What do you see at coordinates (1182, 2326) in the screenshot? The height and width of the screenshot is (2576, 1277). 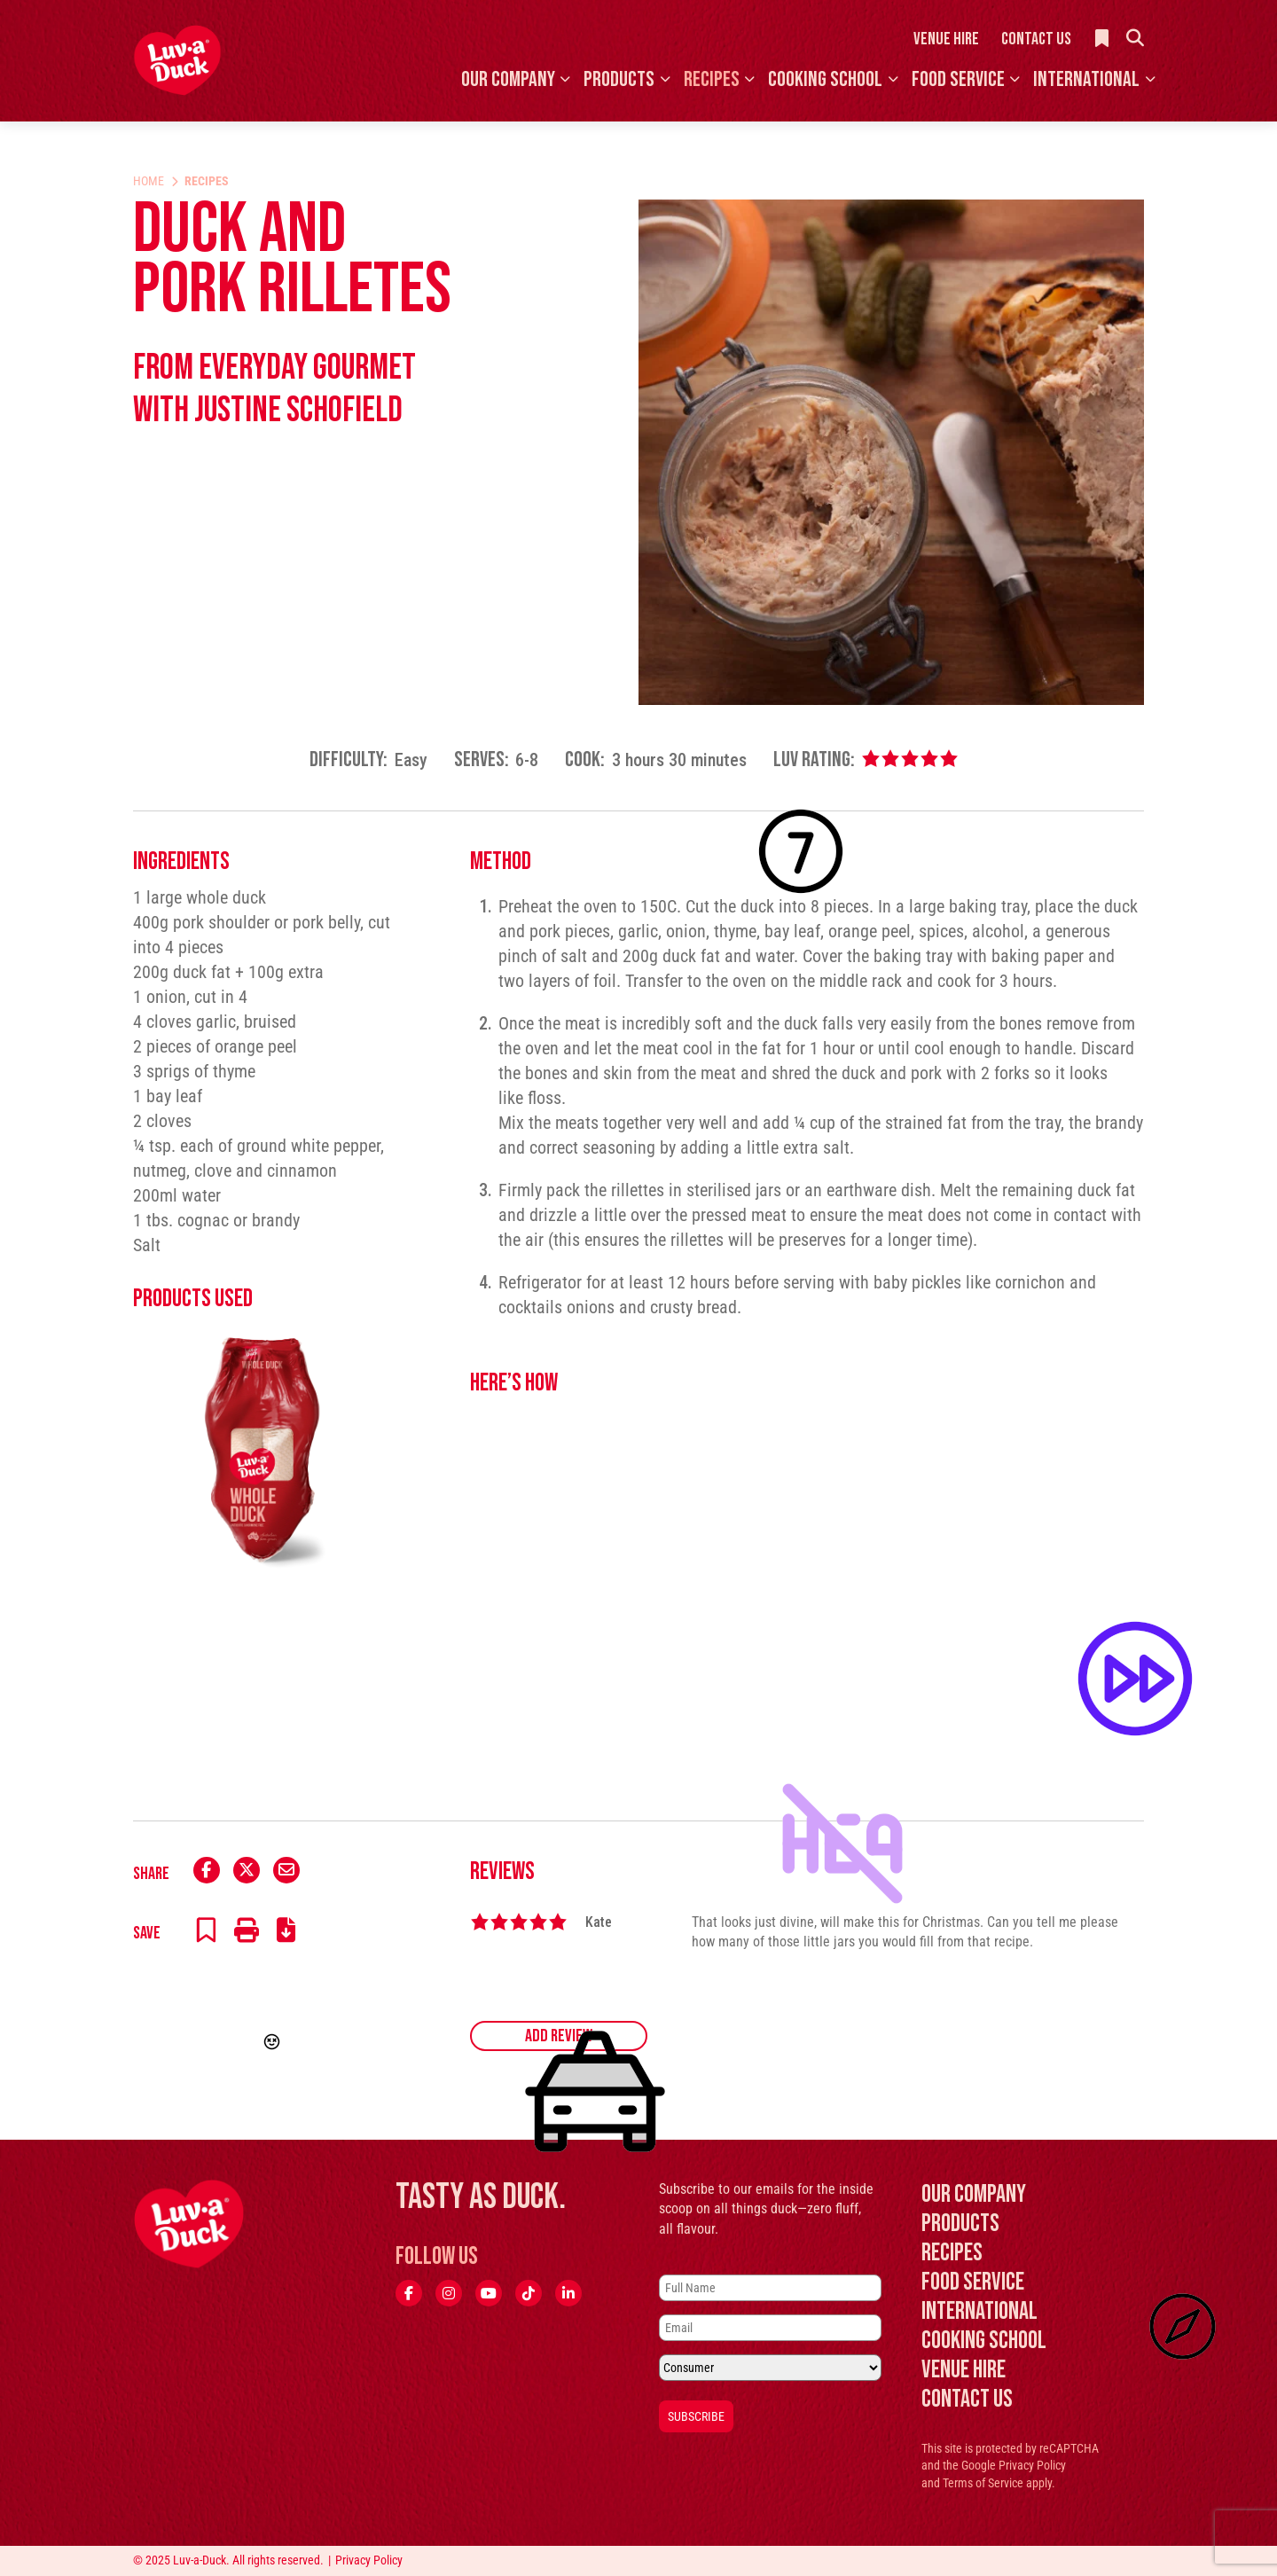 I see `access navigation or direction features` at bounding box center [1182, 2326].